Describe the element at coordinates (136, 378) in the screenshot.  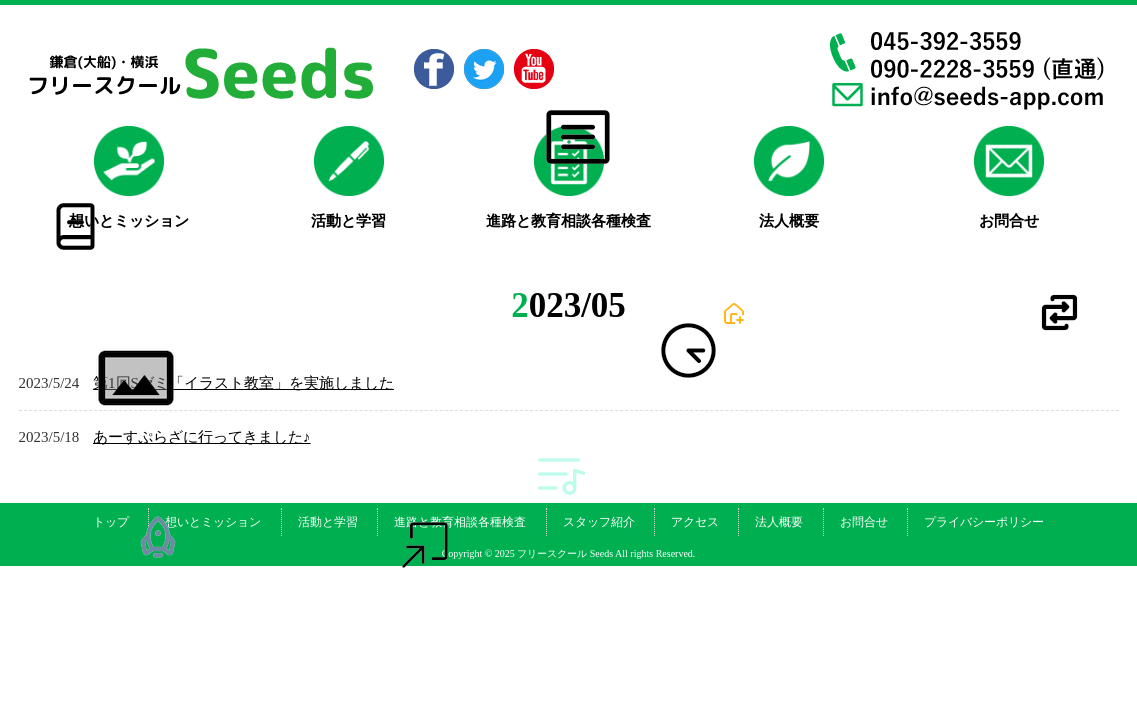
I see `view panorama or landscape photos` at that location.